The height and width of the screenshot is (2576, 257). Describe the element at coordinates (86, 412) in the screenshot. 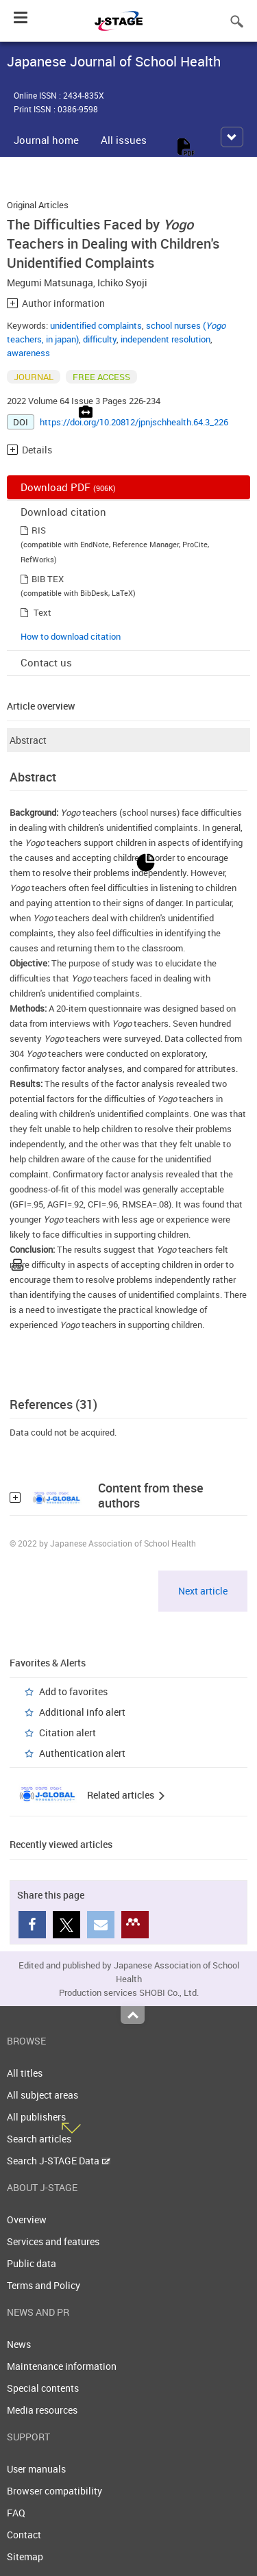

I see `switch between front and rear camera` at that location.